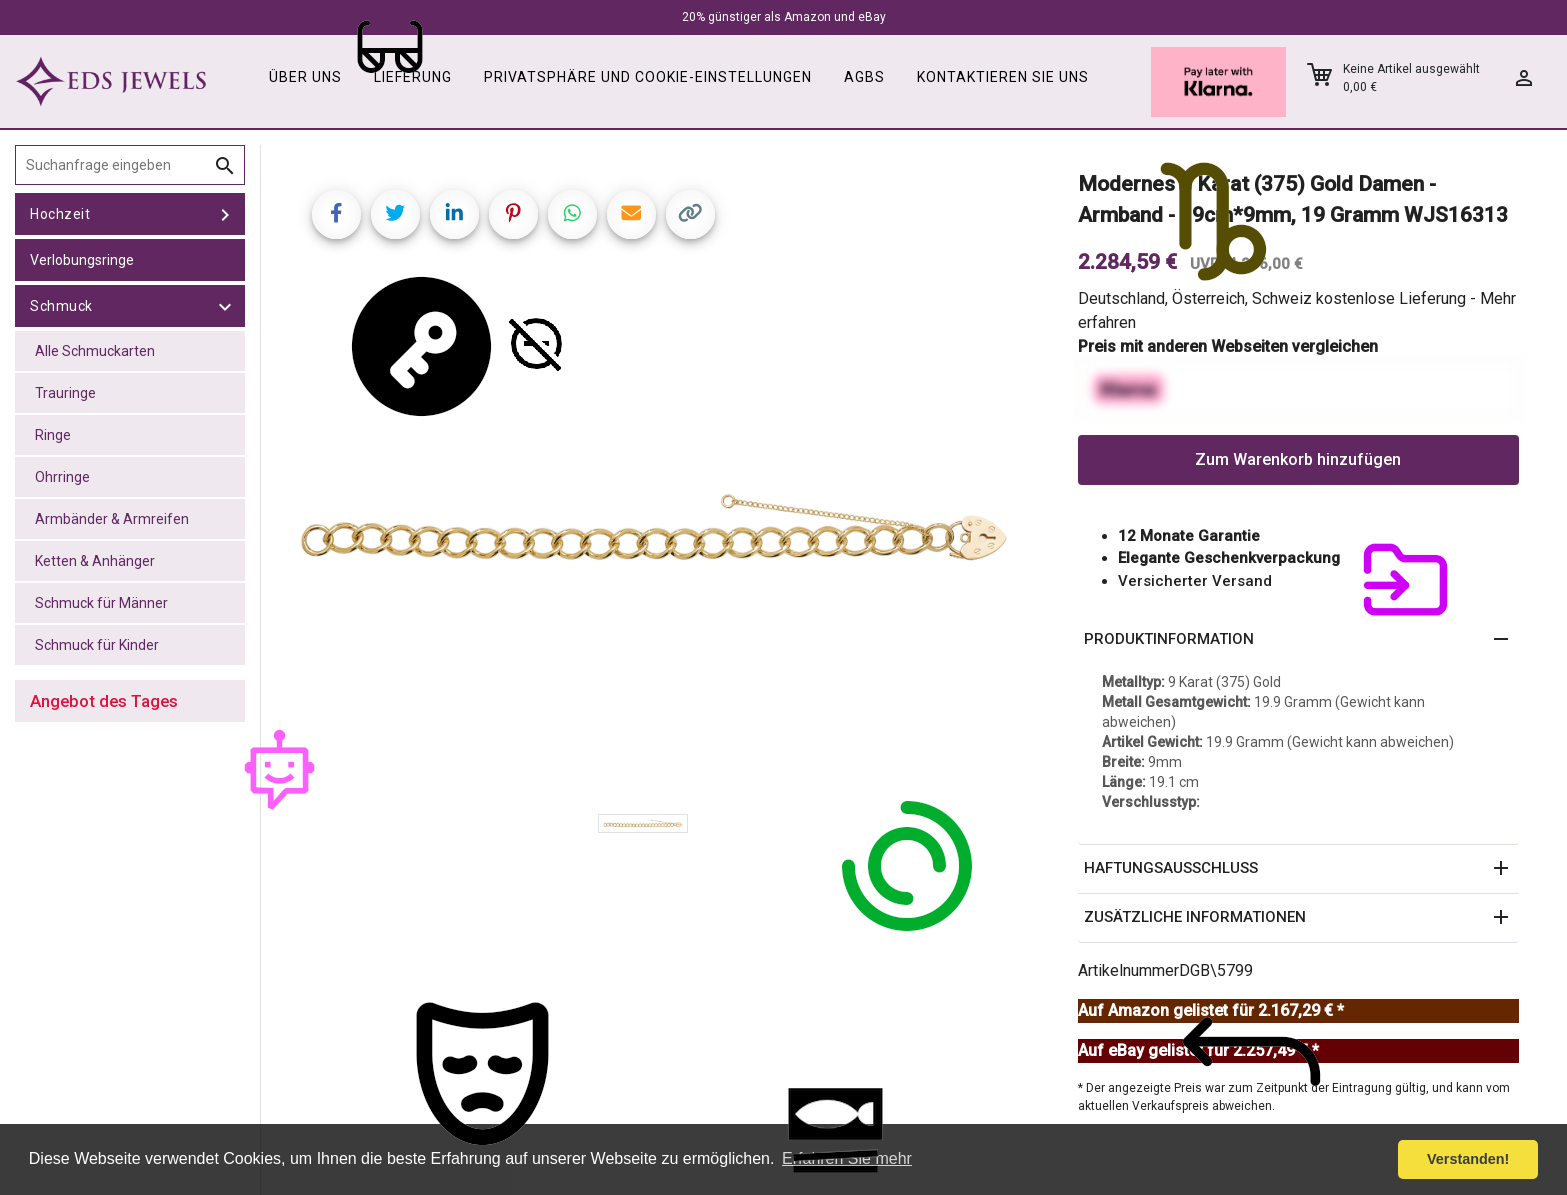 The height and width of the screenshot is (1195, 1567). What do you see at coordinates (421, 346) in the screenshot?
I see `access security or authentication settings` at bounding box center [421, 346].